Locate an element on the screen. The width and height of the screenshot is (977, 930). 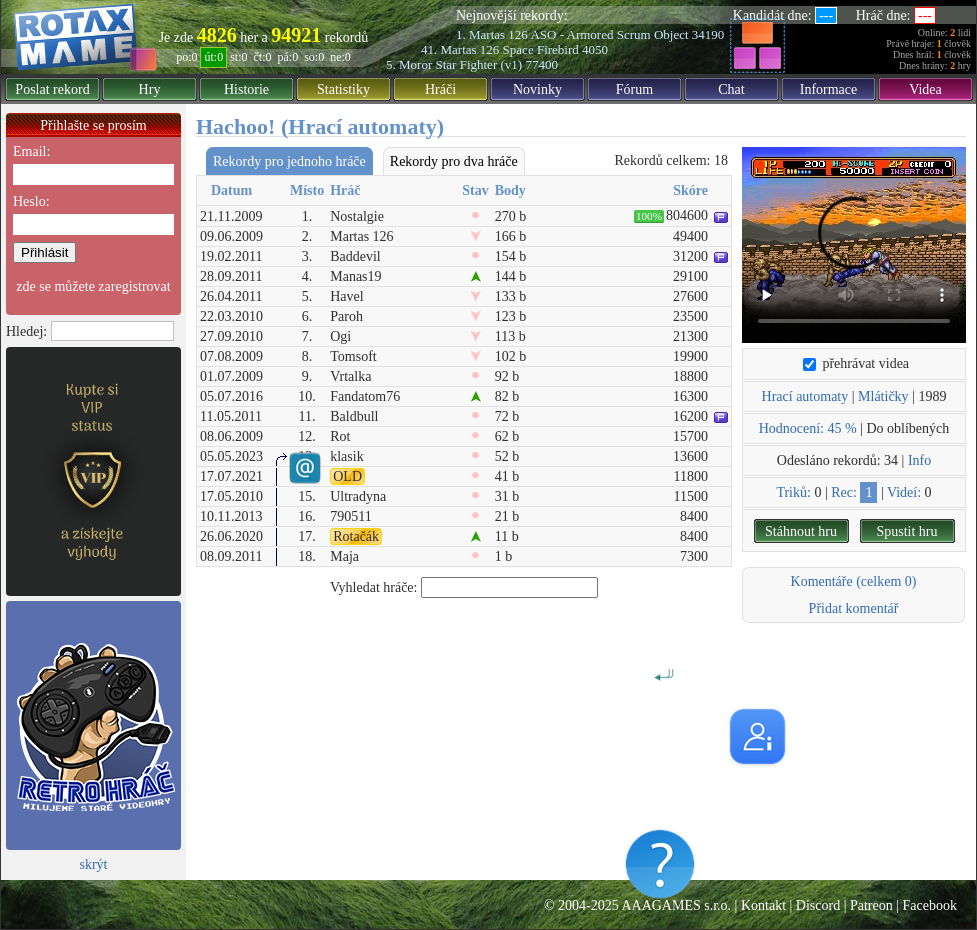
access the desktop folder is located at coordinates (143, 58).